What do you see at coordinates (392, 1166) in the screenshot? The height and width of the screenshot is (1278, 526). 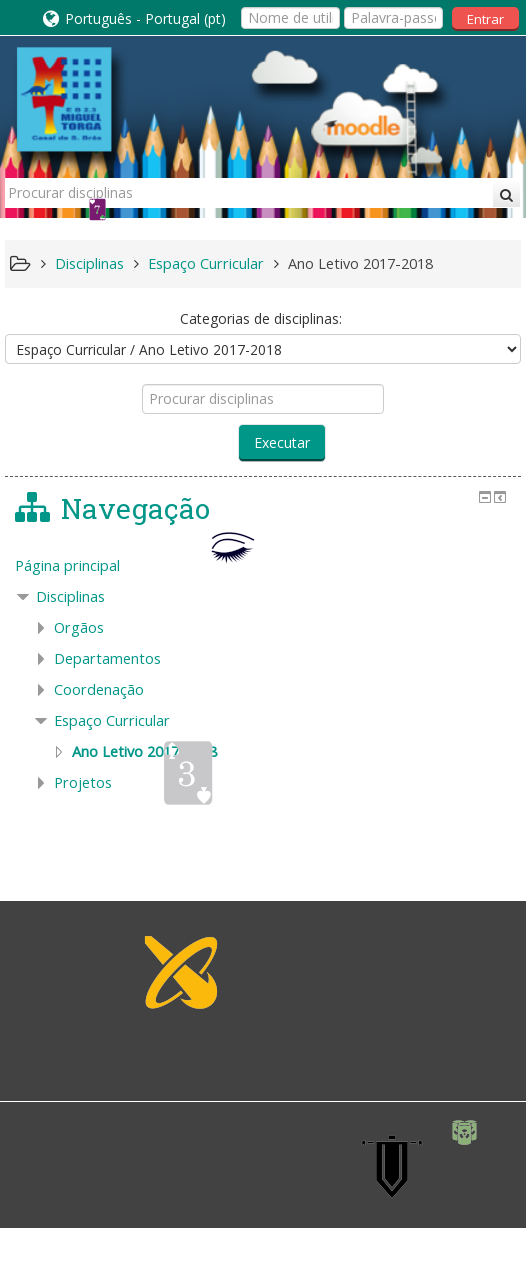 I see `adjust banner width or resize vertical flag element` at bounding box center [392, 1166].